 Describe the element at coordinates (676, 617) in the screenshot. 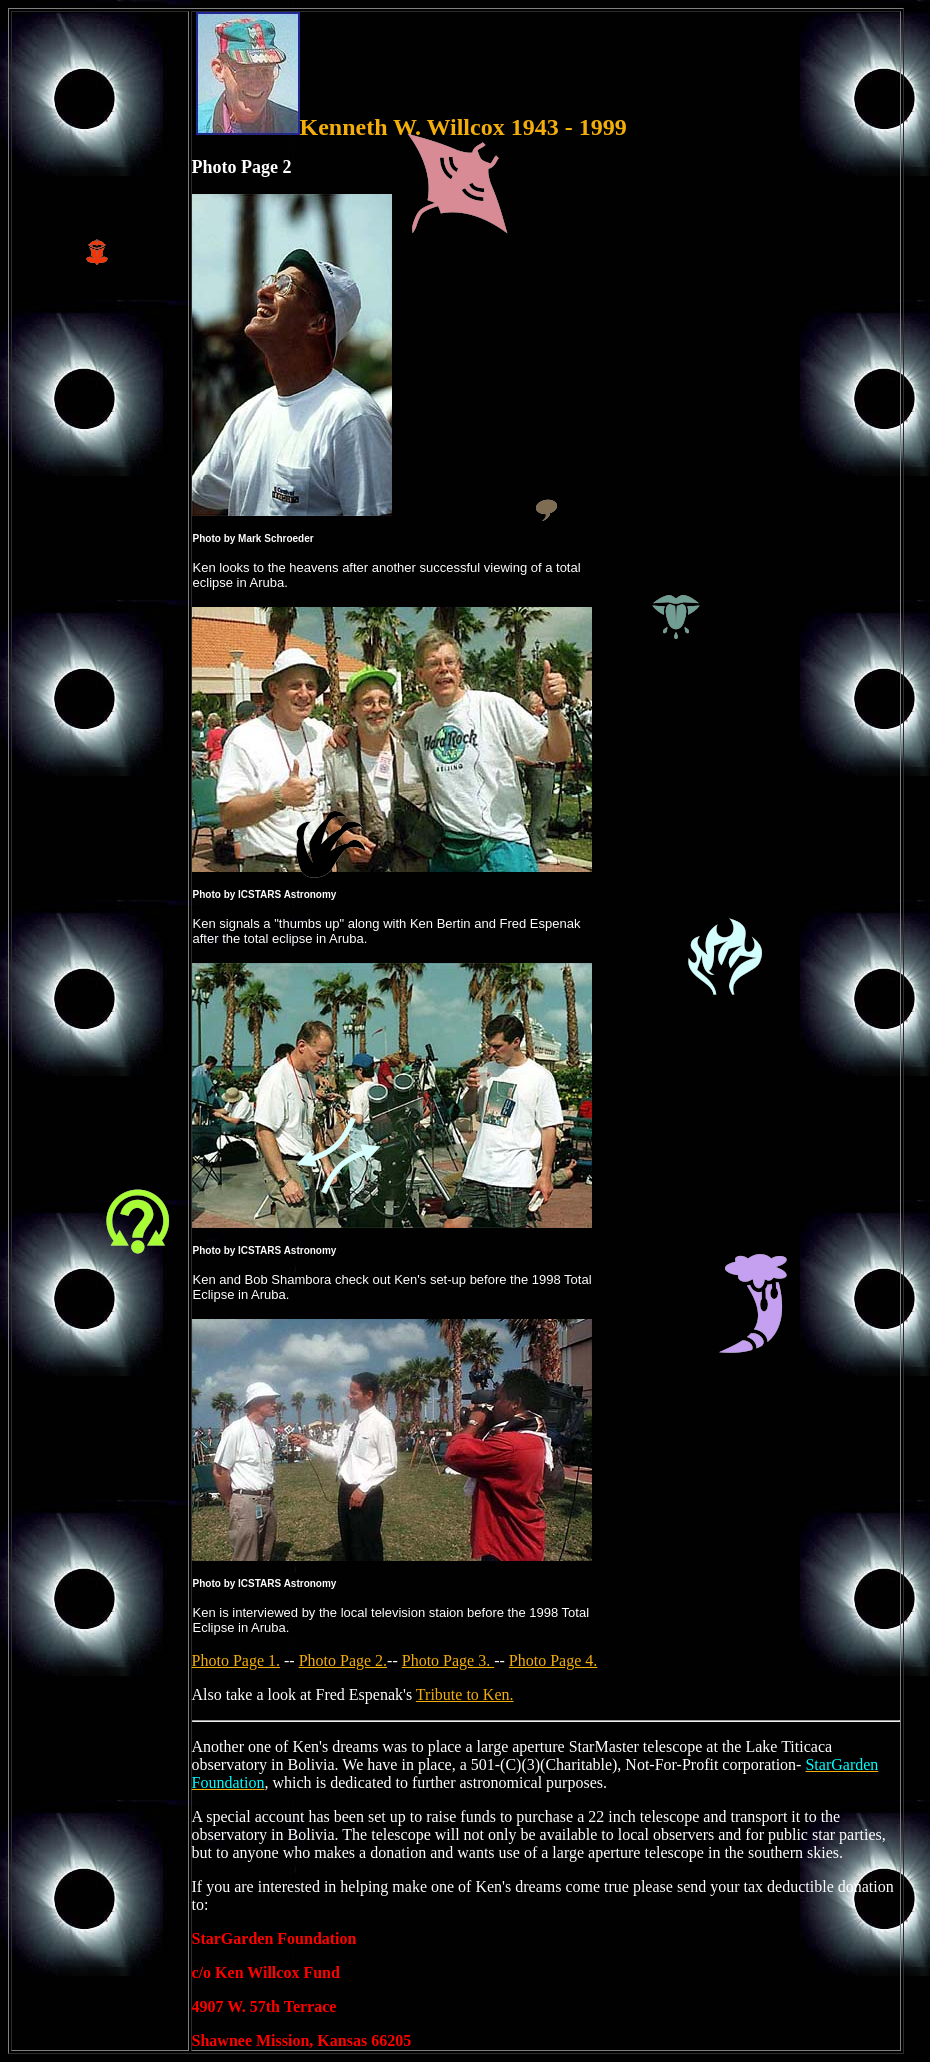

I see `select tongue or taste-related action in a game` at that location.